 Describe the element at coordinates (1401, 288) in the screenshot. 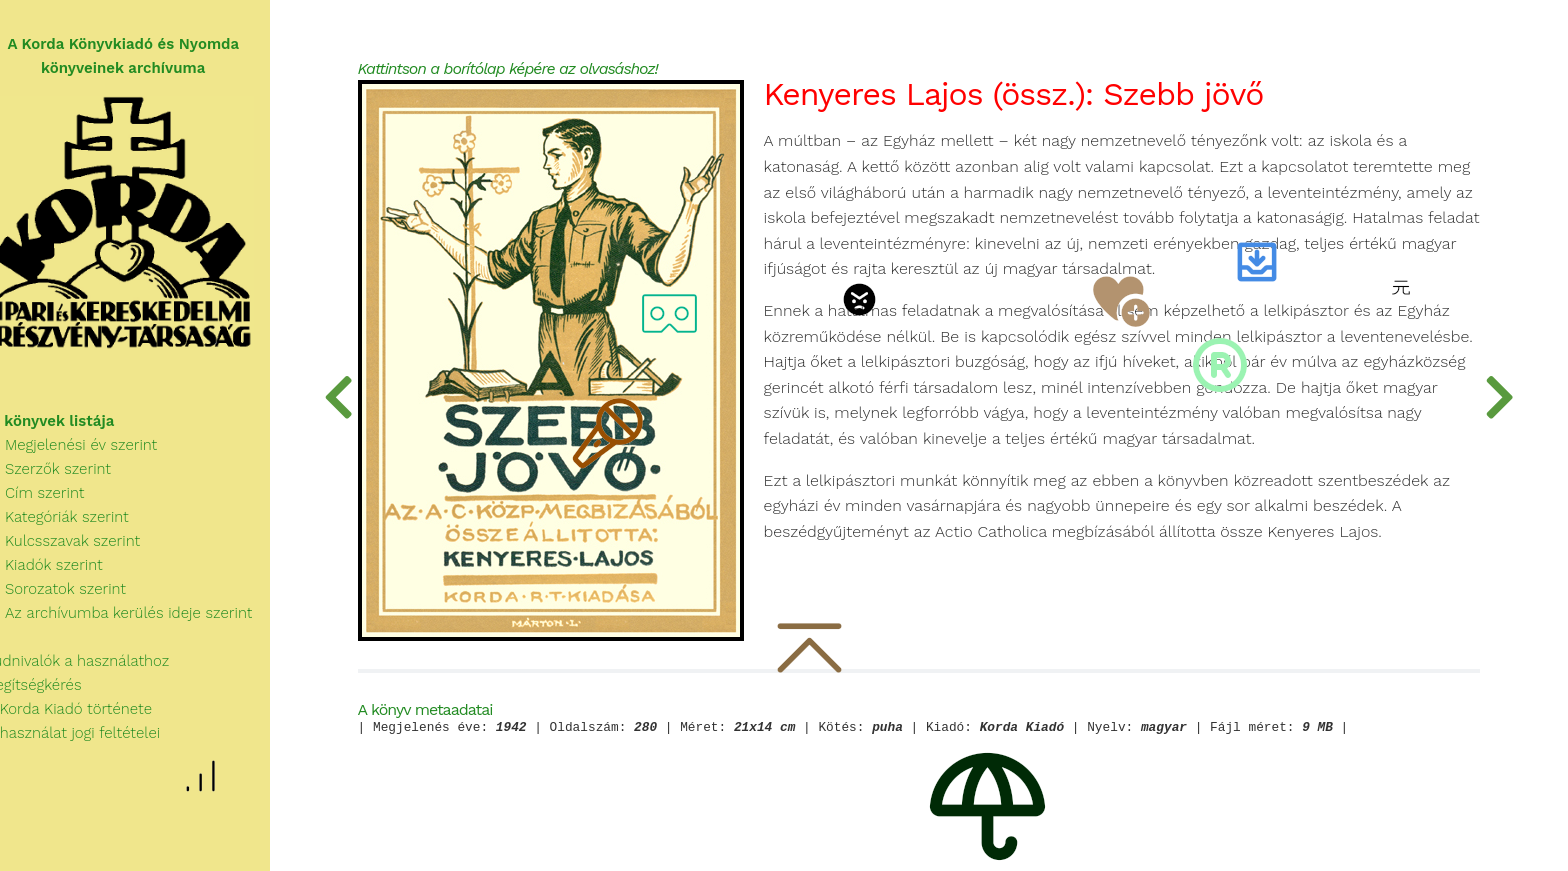

I see `view prices in chinese yuan` at that location.